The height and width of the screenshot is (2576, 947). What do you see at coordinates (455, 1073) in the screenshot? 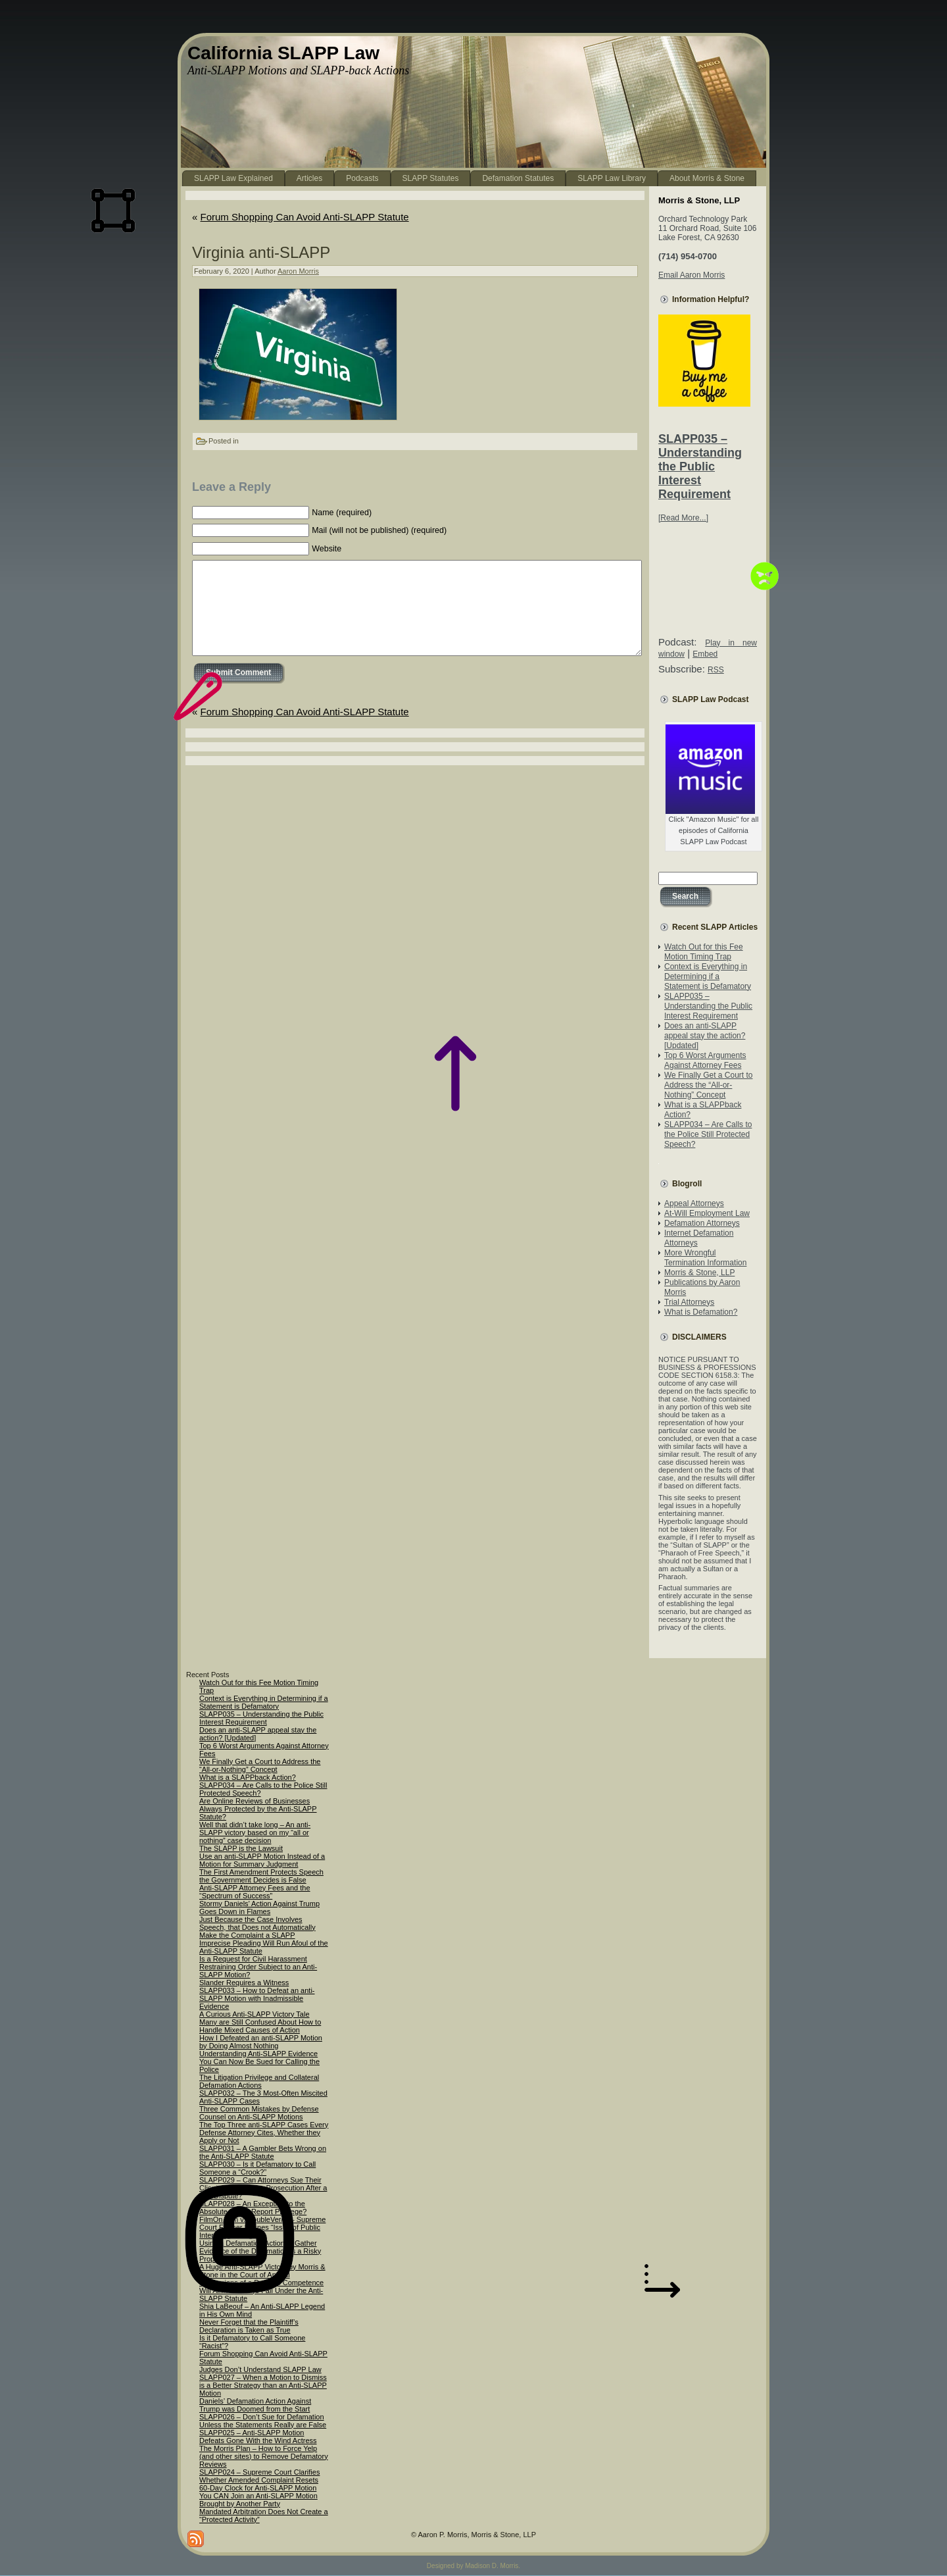
I see `scroll to top of page` at bounding box center [455, 1073].